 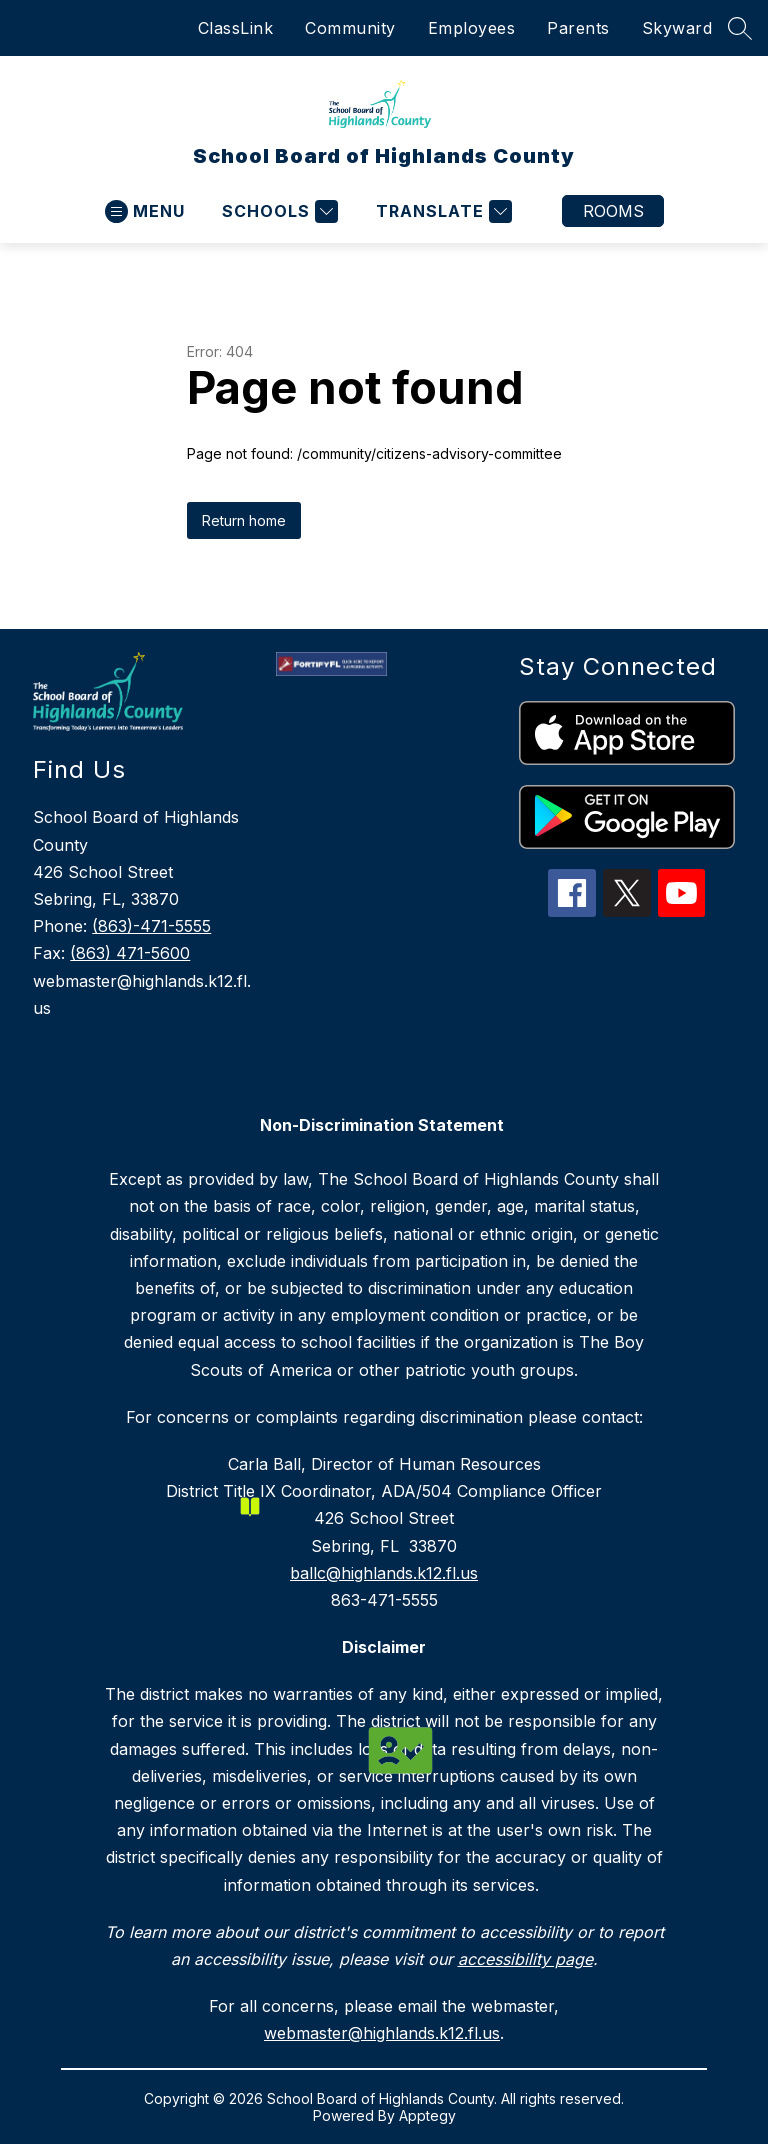 What do you see at coordinates (250, 1506) in the screenshot?
I see `open reading mode or e-reader` at bounding box center [250, 1506].